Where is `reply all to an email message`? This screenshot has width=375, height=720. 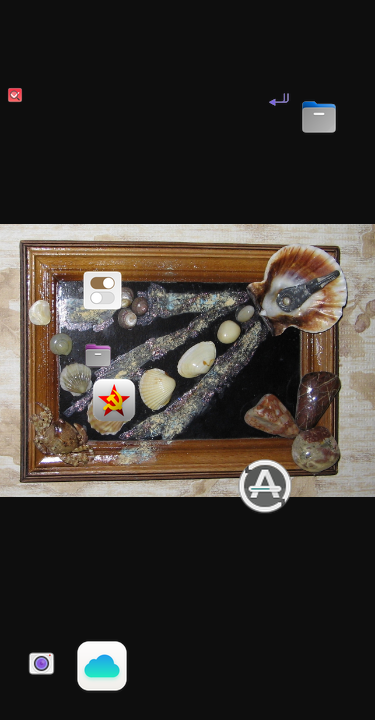 reply all to an email message is located at coordinates (278, 99).